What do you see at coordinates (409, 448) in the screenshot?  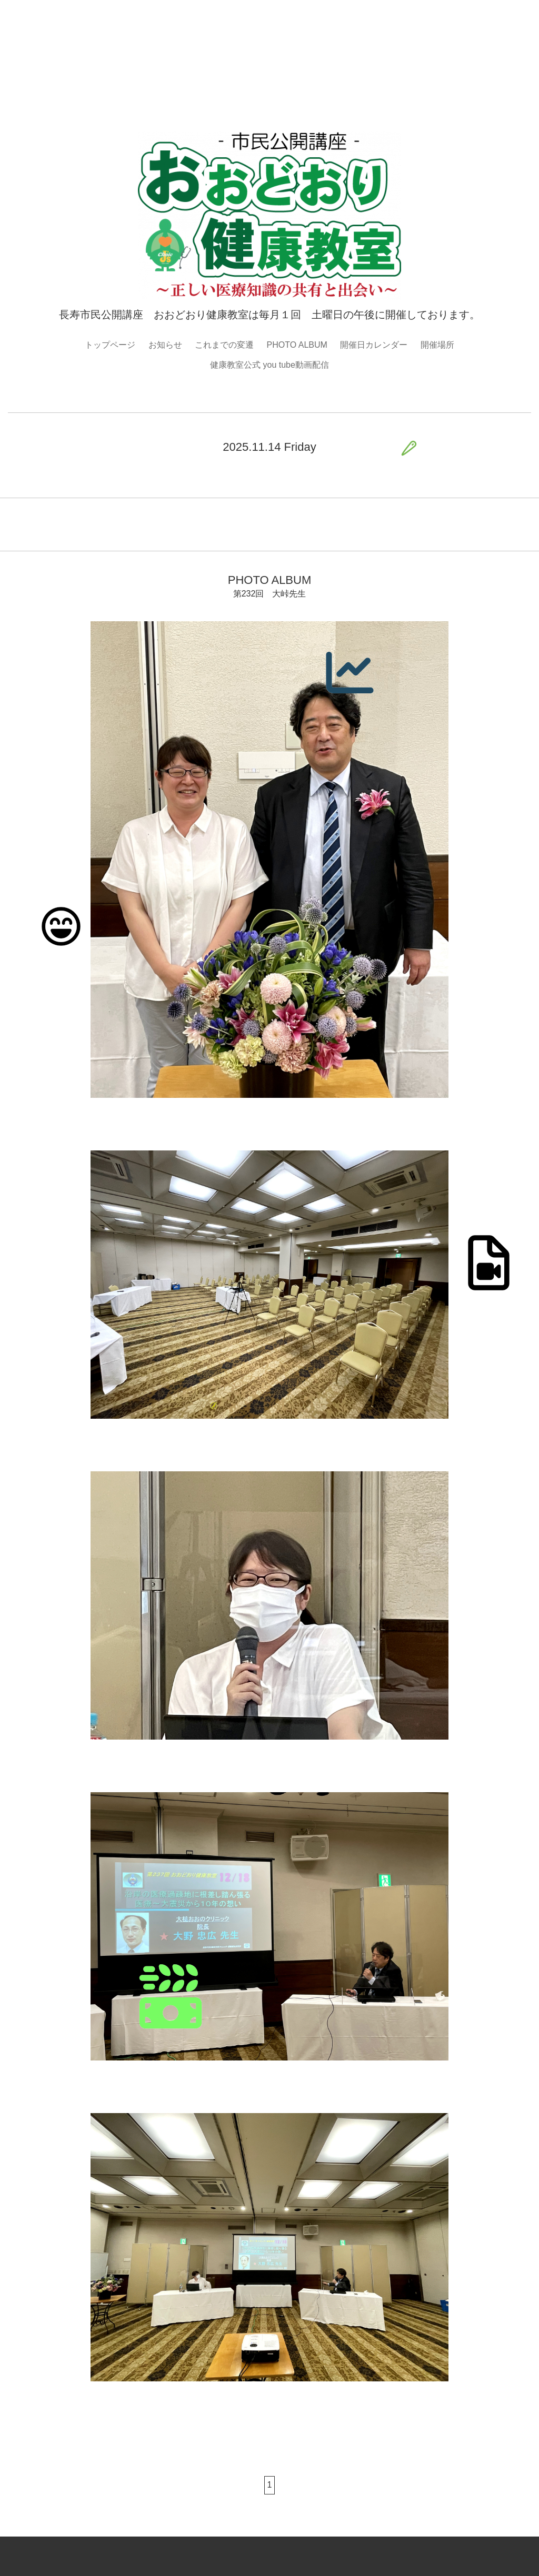 I see `access sewing or tailoring tools` at bounding box center [409, 448].